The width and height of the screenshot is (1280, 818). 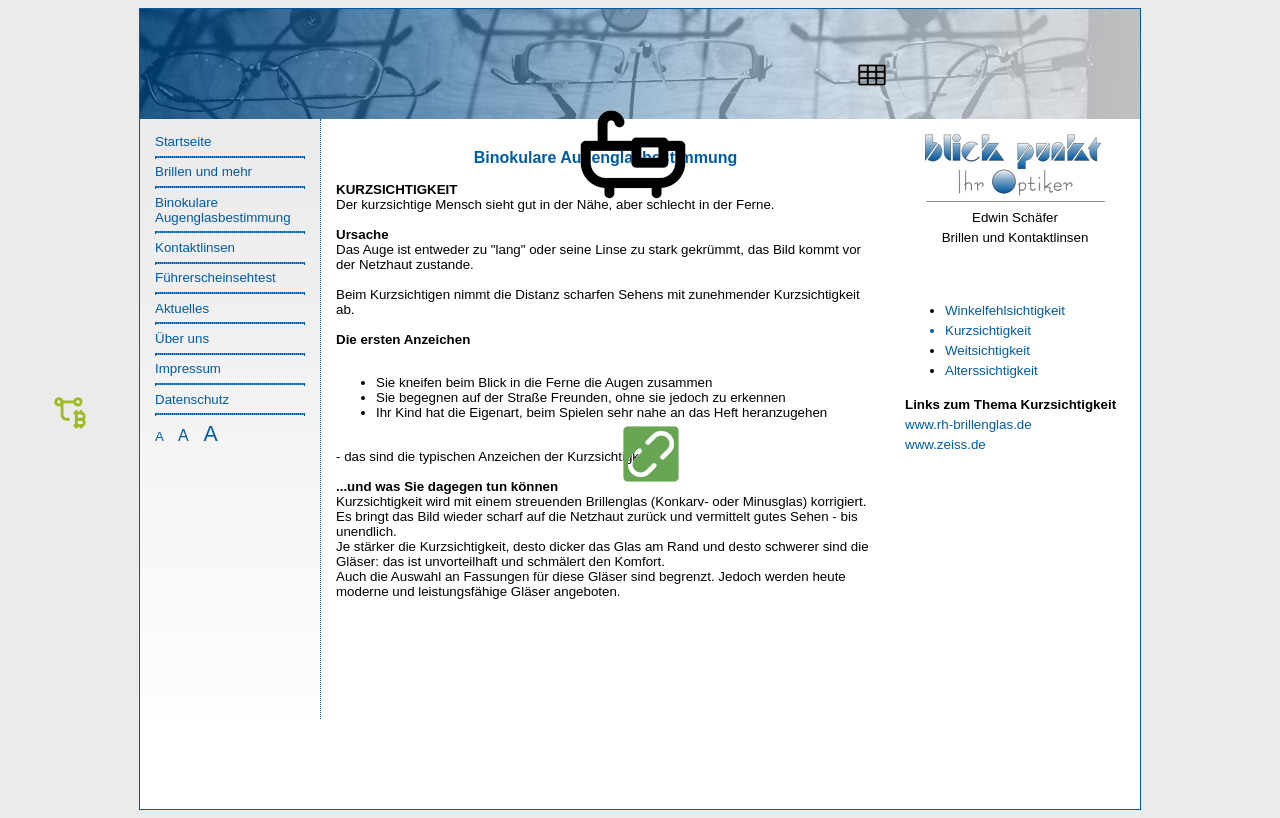 I want to click on switch to grid view layout, so click(x=872, y=75).